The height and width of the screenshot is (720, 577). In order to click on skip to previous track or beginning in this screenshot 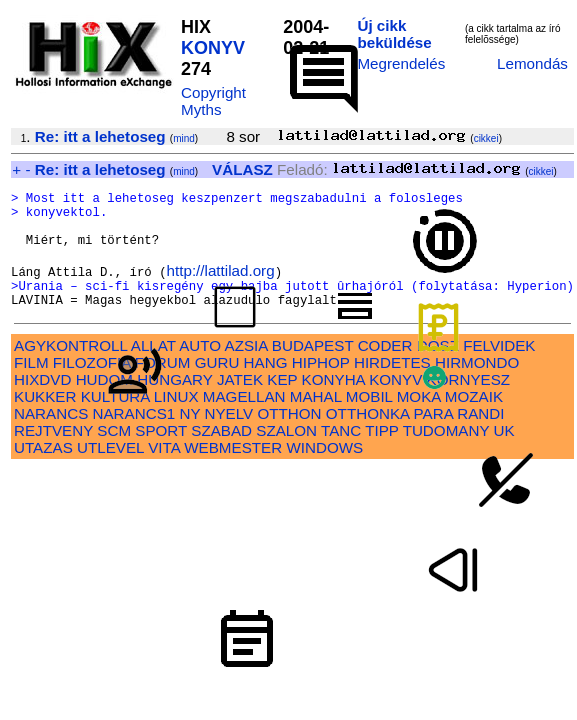, I will do `click(453, 570)`.